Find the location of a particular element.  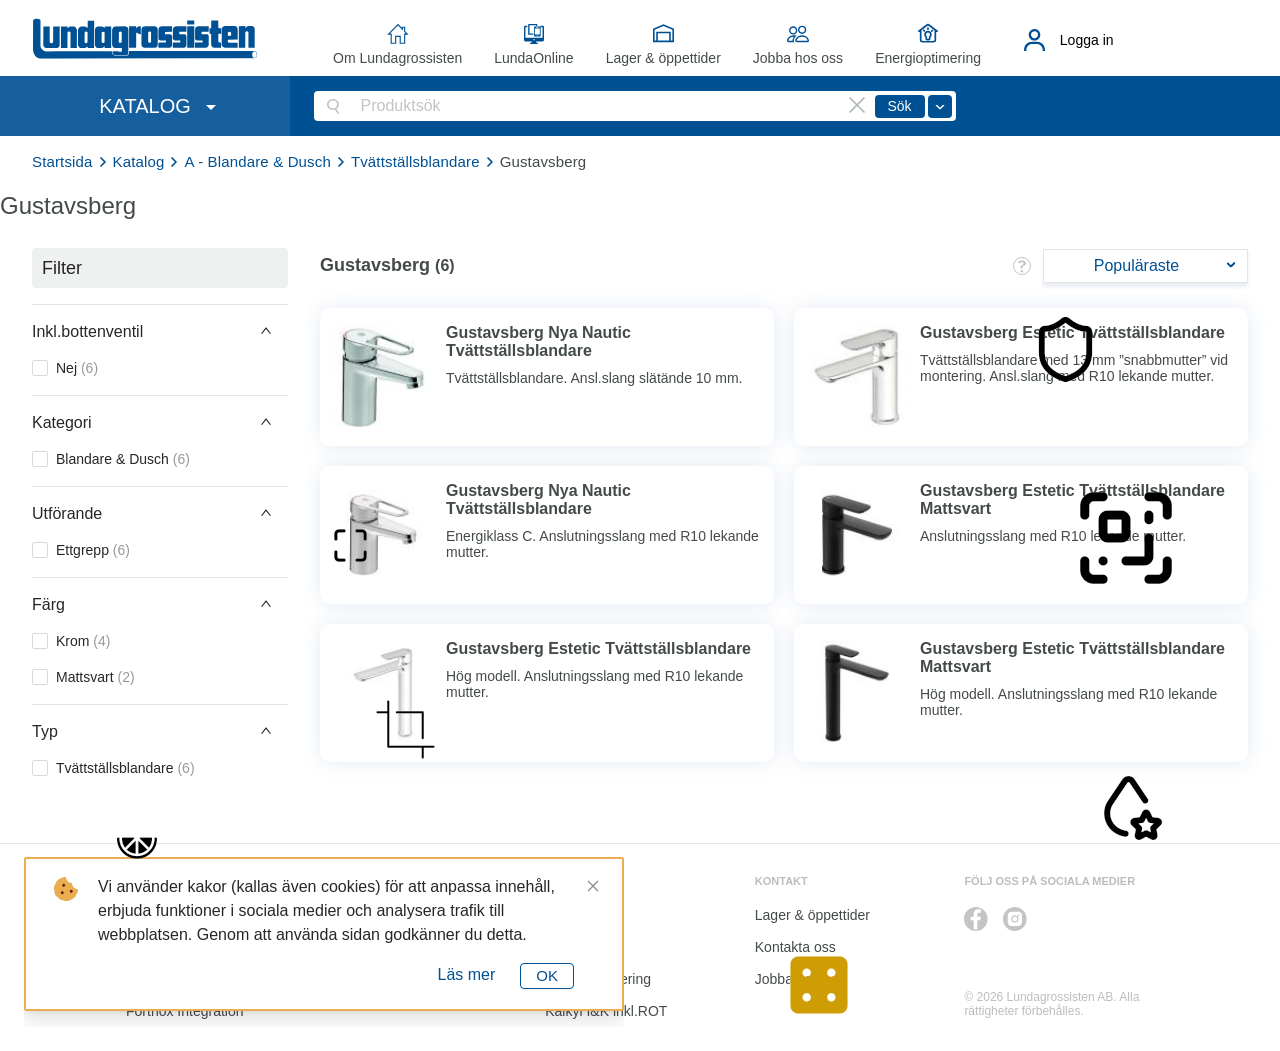

mark a water or hydration entry as favorite is located at coordinates (1128, 806).